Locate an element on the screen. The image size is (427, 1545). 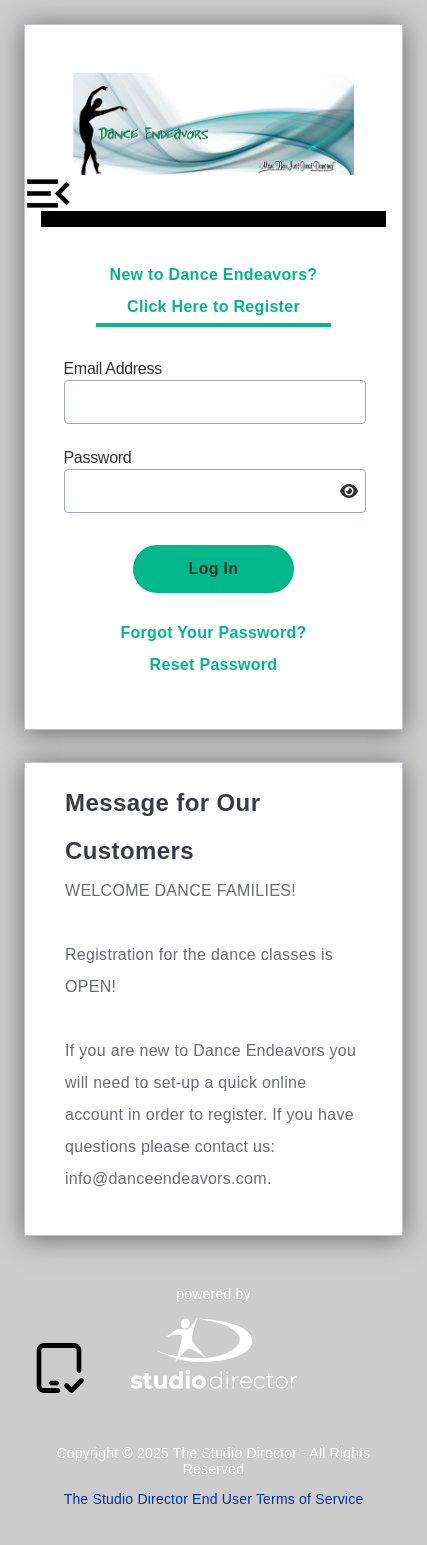
open the navigation menu is located at coordinates (48, 193).